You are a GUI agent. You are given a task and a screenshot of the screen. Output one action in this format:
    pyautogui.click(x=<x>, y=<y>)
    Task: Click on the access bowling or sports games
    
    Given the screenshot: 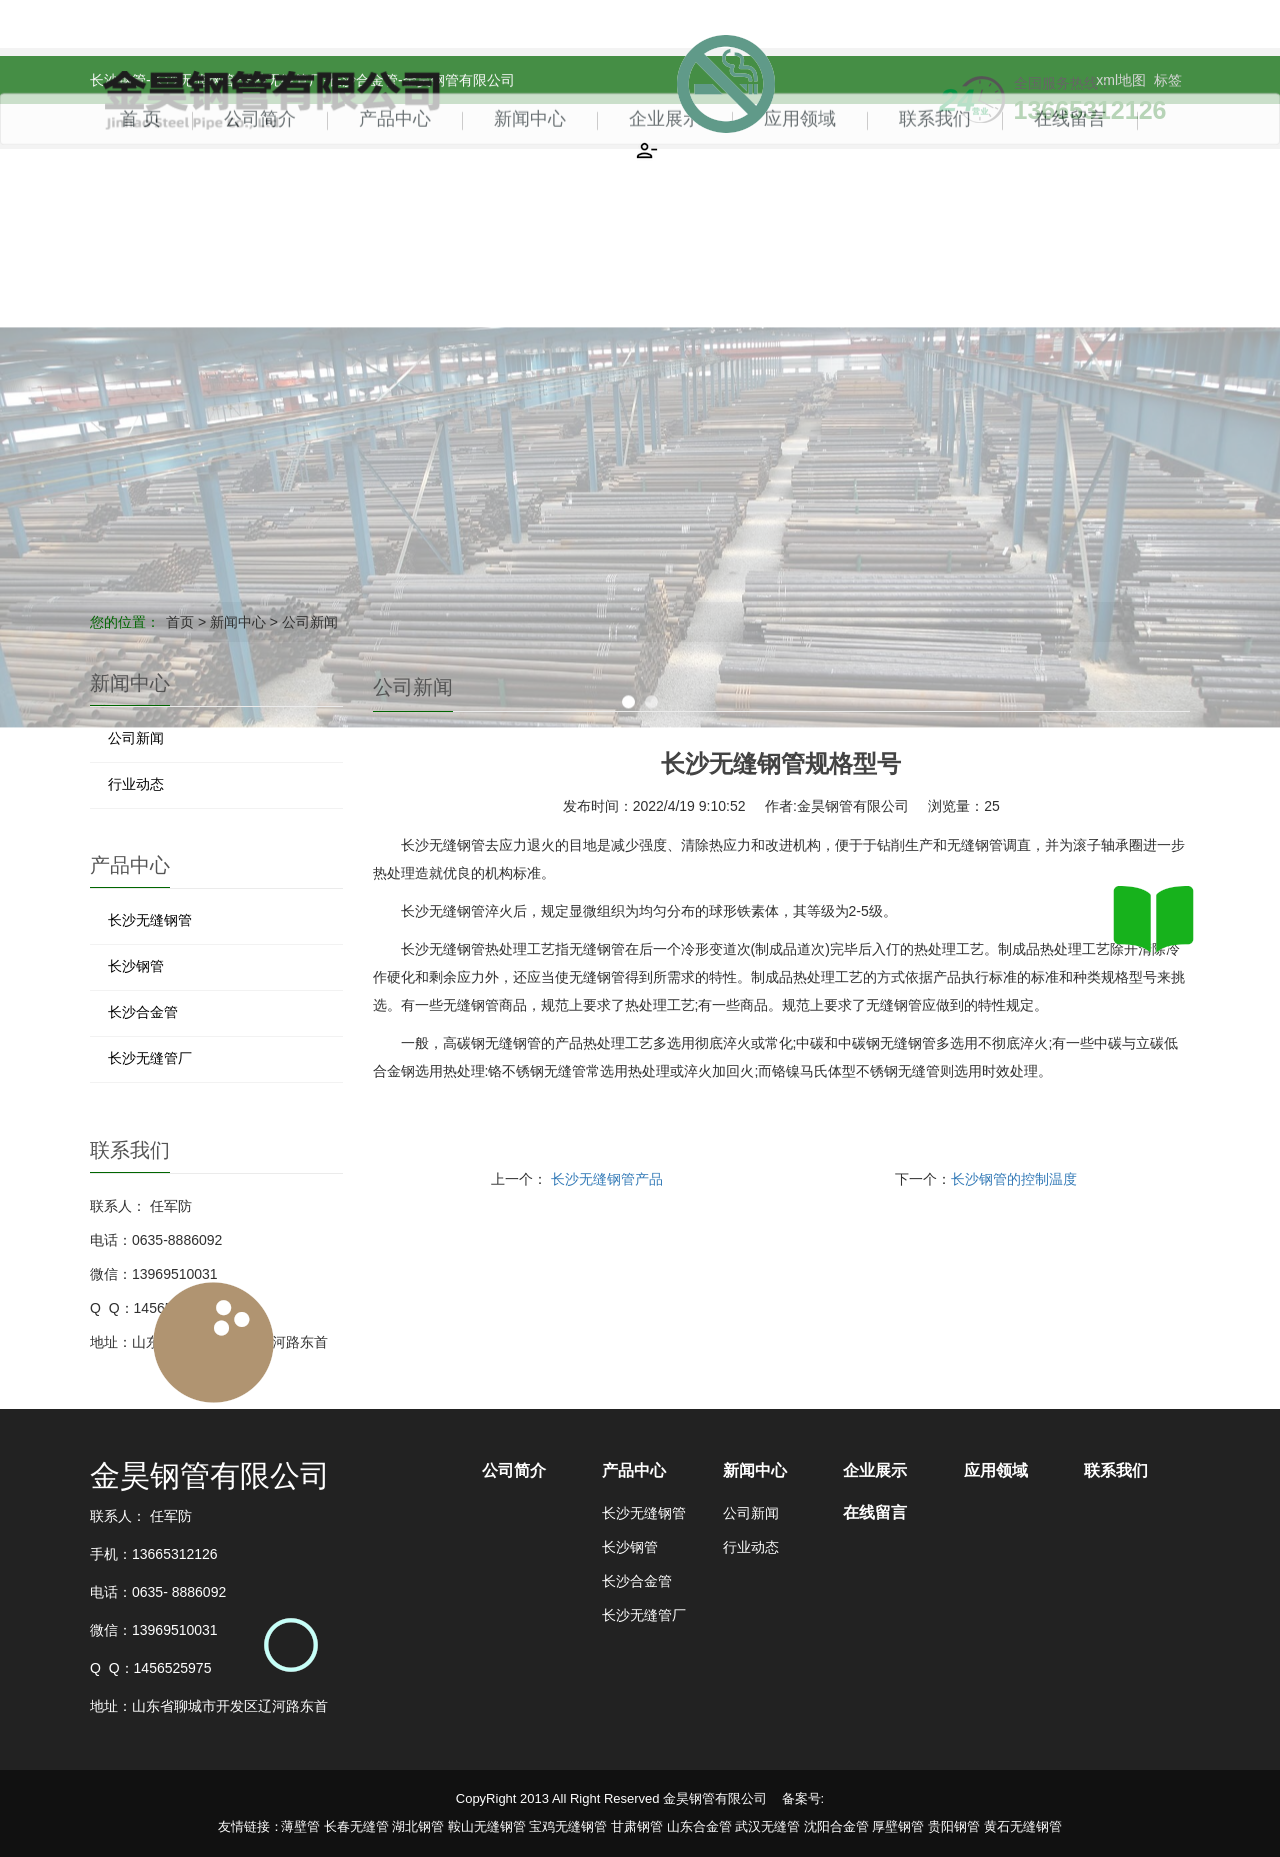 What is the action you would take?
    pyautogui.click(x=213, y=1342)
    